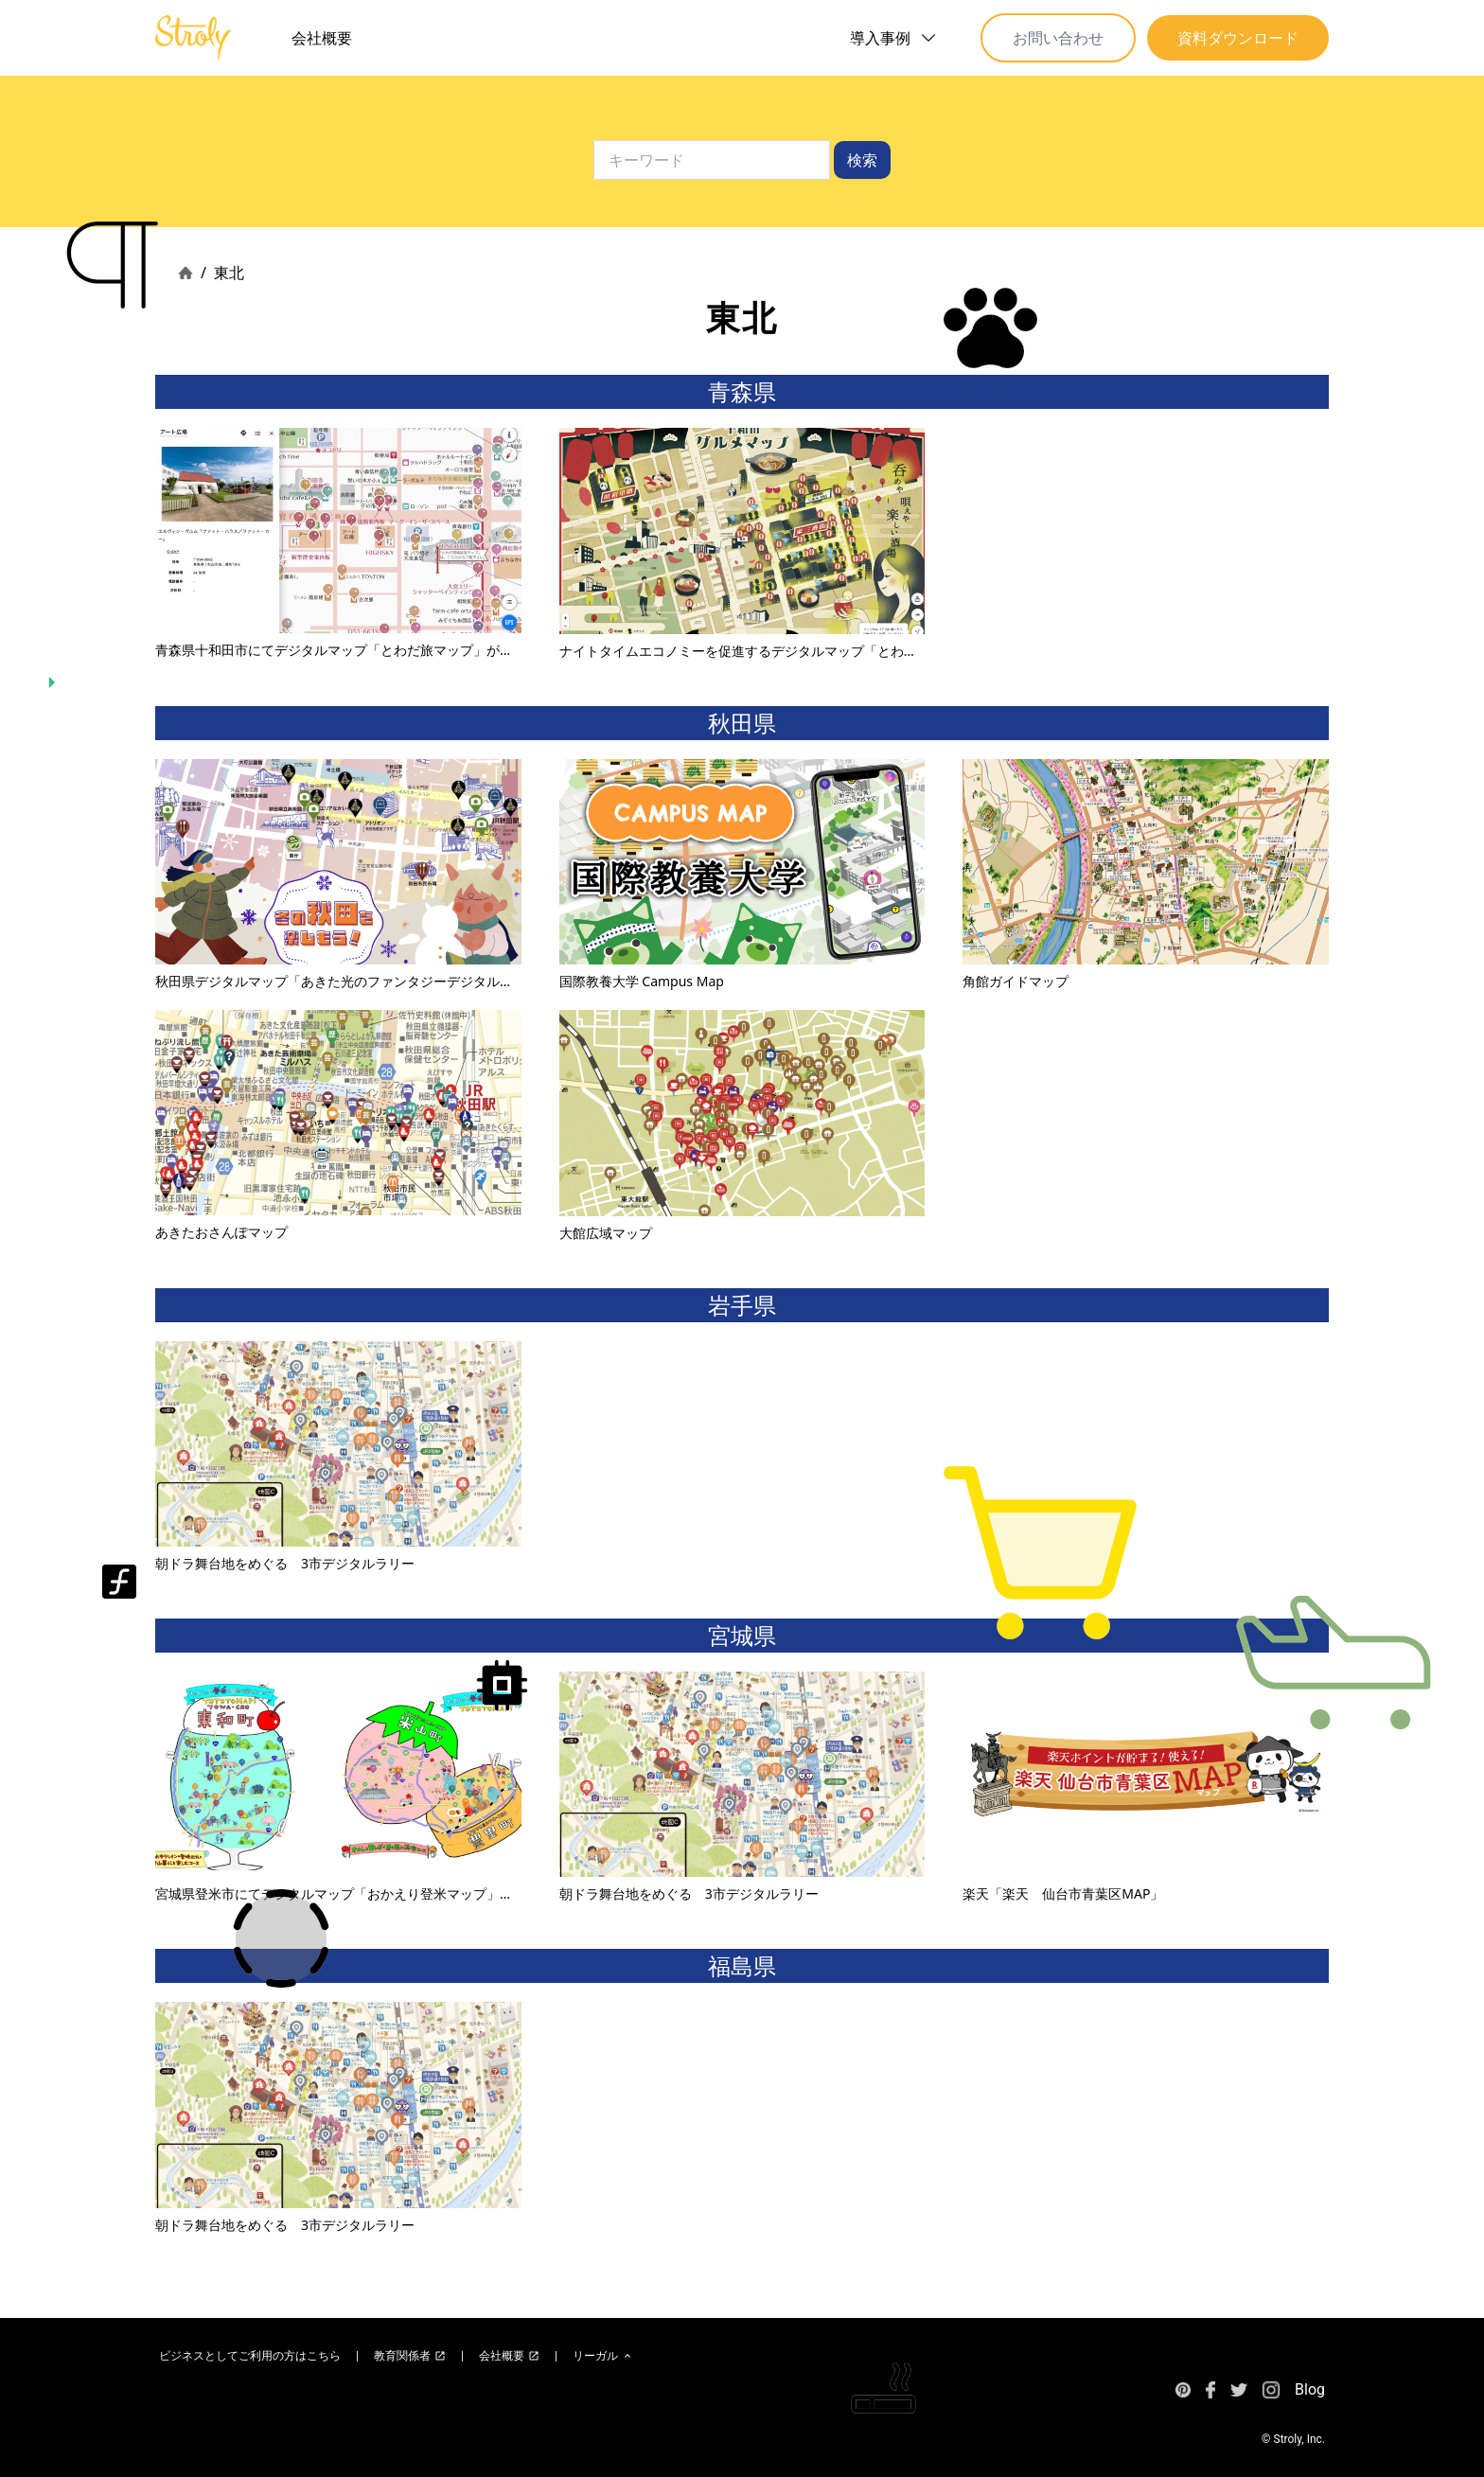 This screenshot has height=2477, width=1484. I want to click on view system processor information, so click(502, 1685).